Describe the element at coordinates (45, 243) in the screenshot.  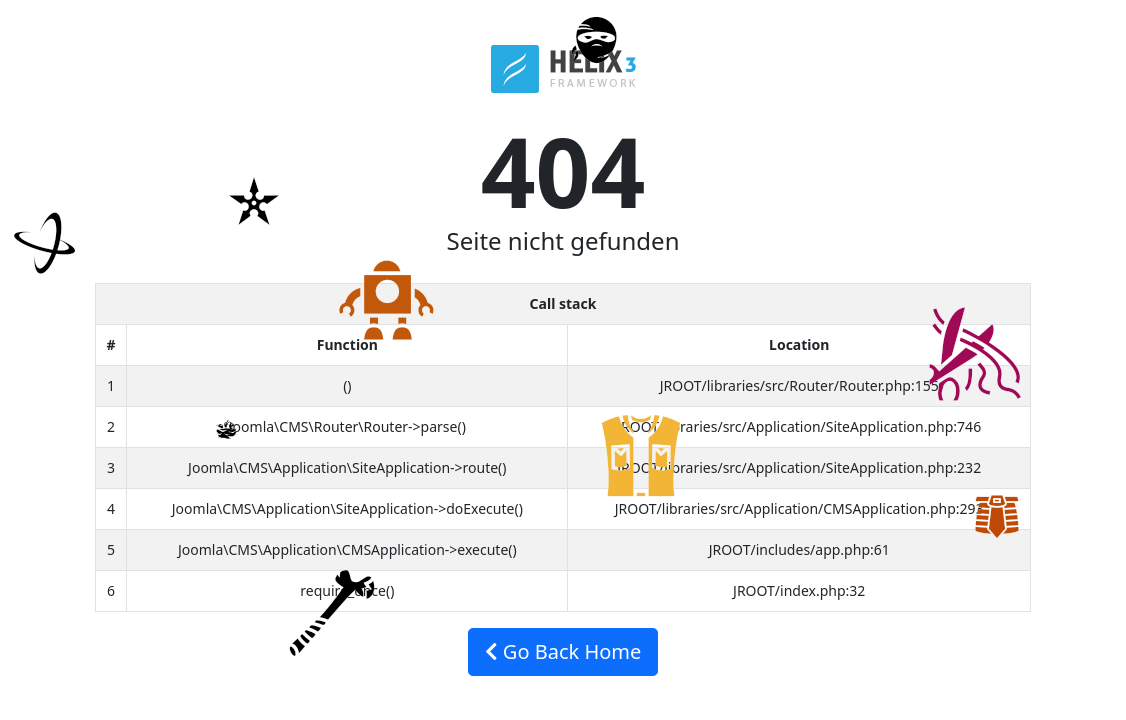
I see `access 3D rotation or orbit controls` at that location.